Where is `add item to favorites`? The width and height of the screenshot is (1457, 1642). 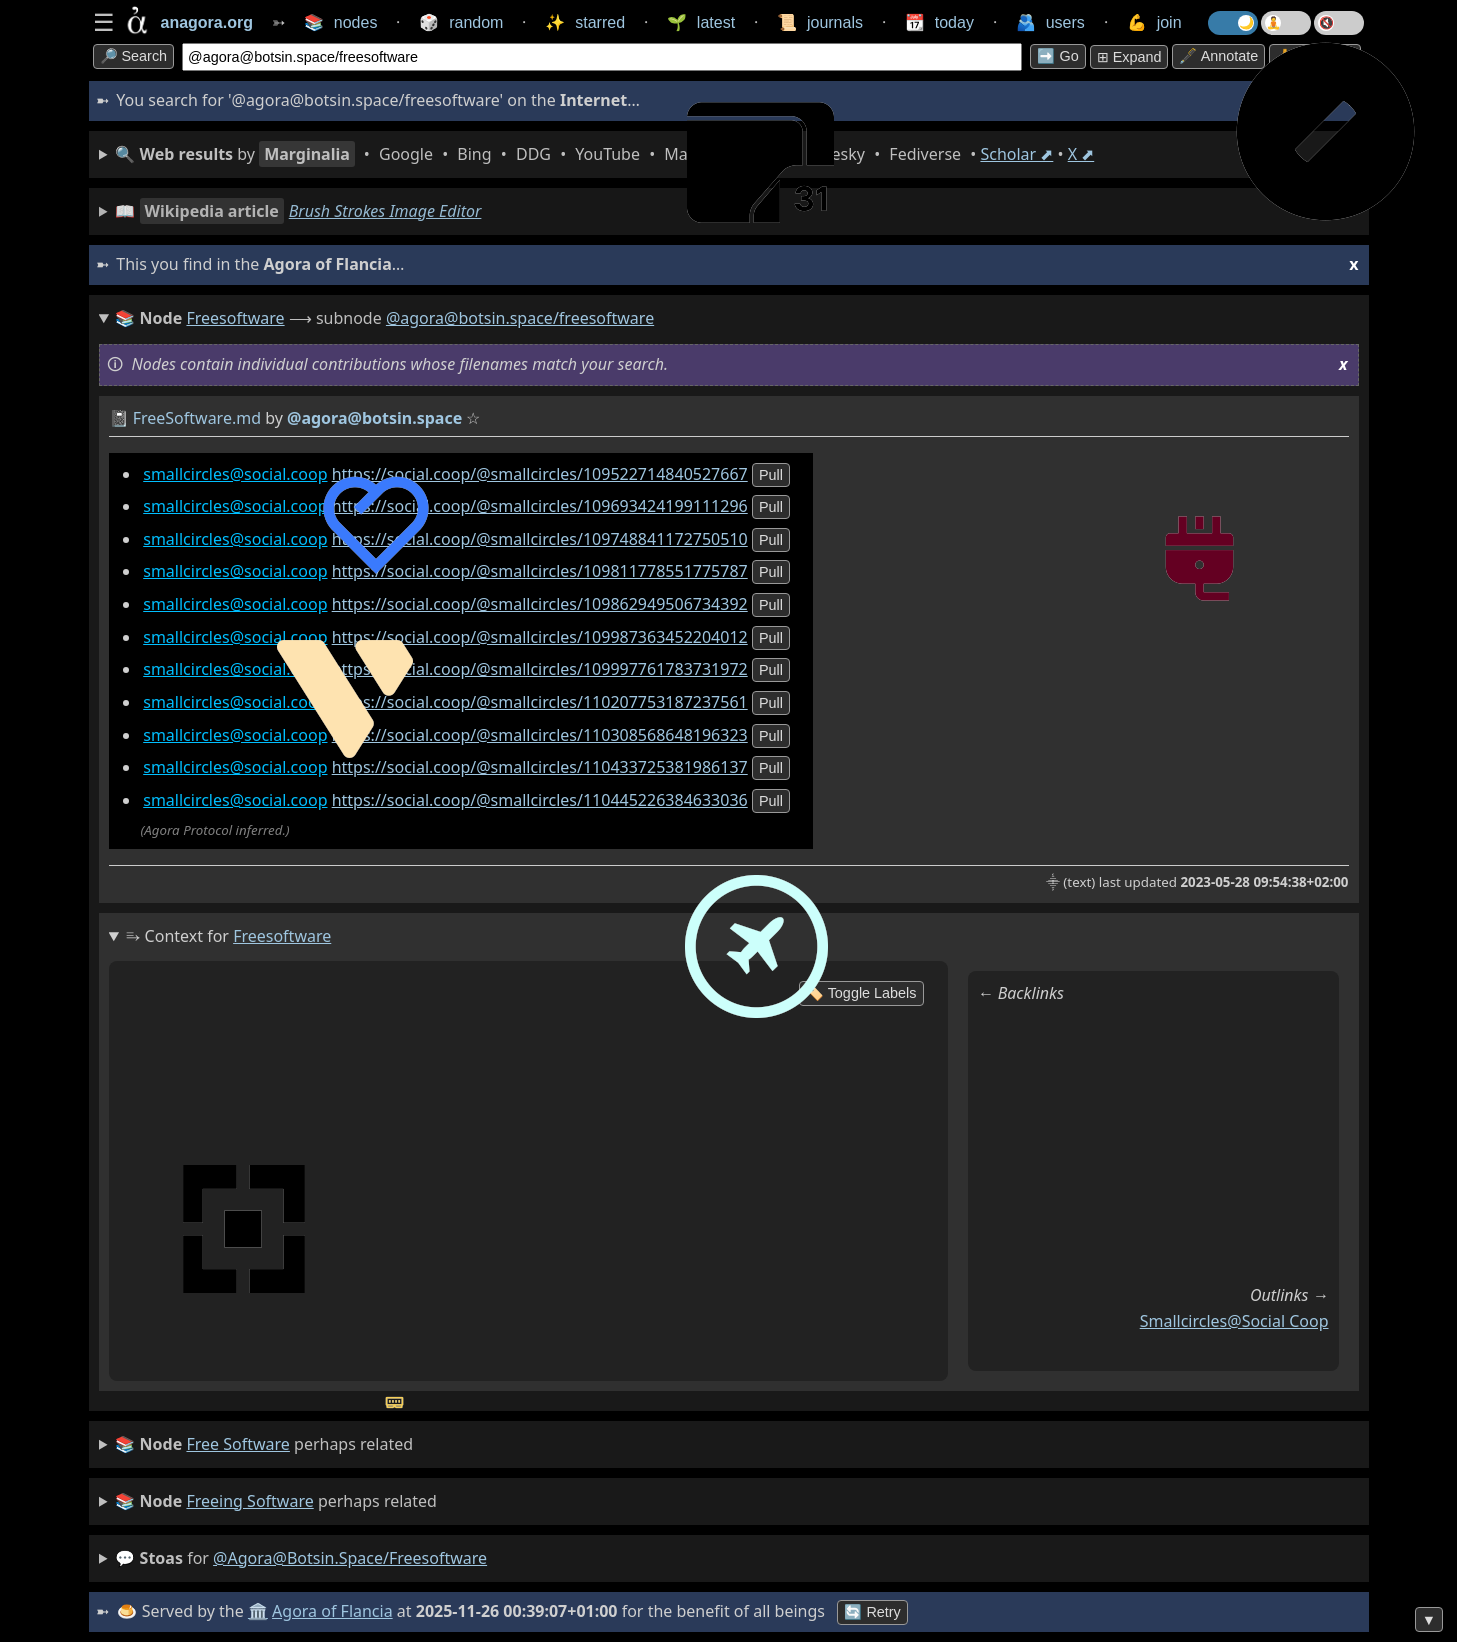 add item to favorites is located at coordinates (376, 524).